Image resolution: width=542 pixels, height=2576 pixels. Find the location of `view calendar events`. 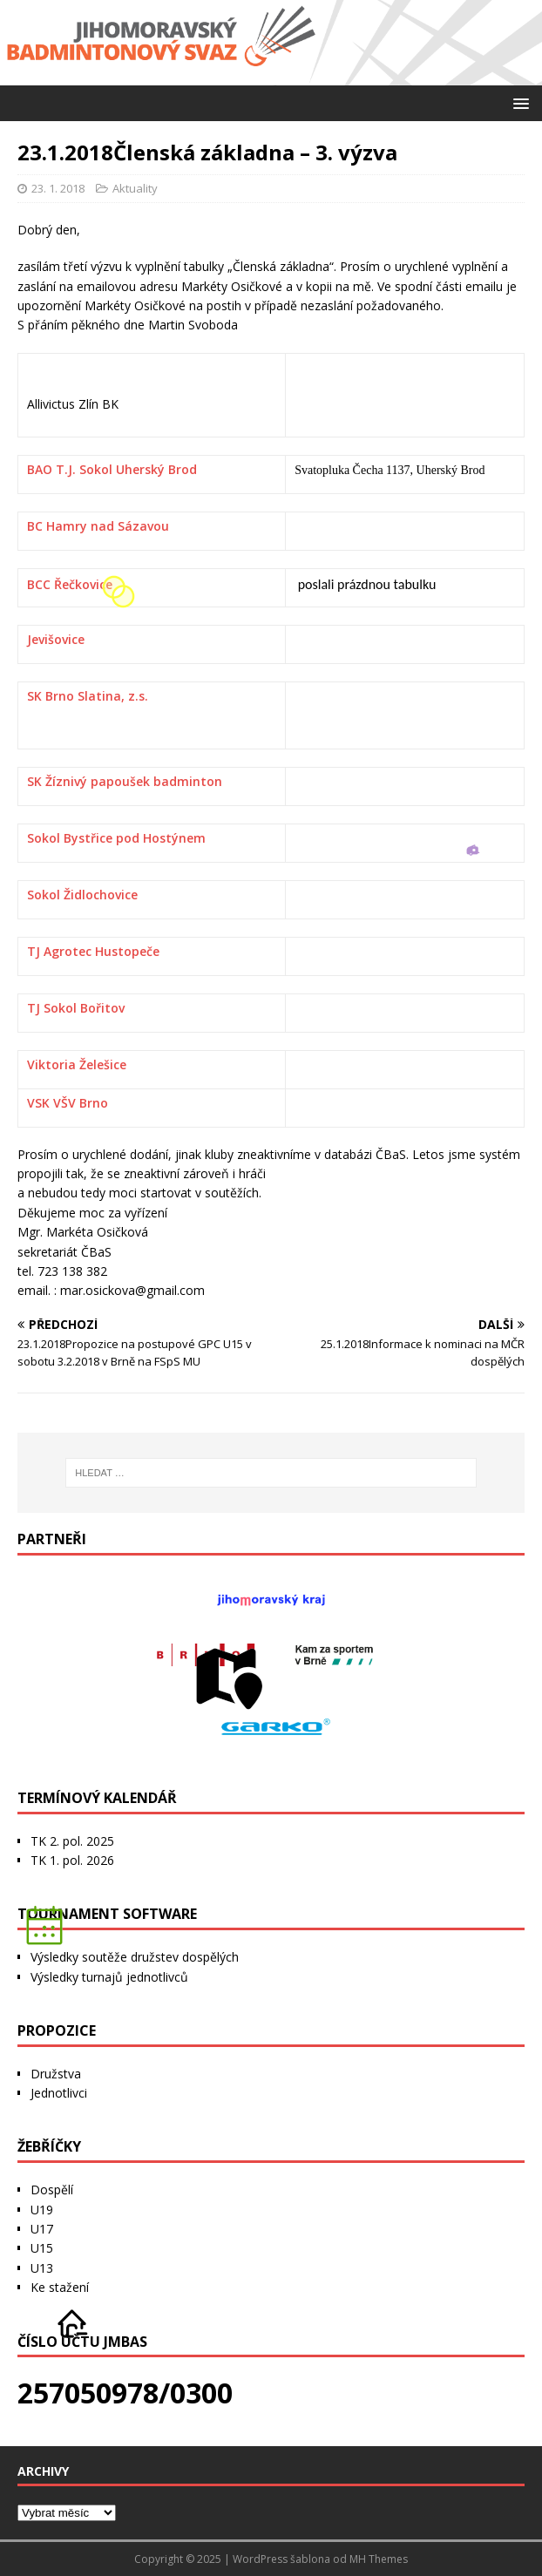

view calendar events is located at coordinates (44, 1927).